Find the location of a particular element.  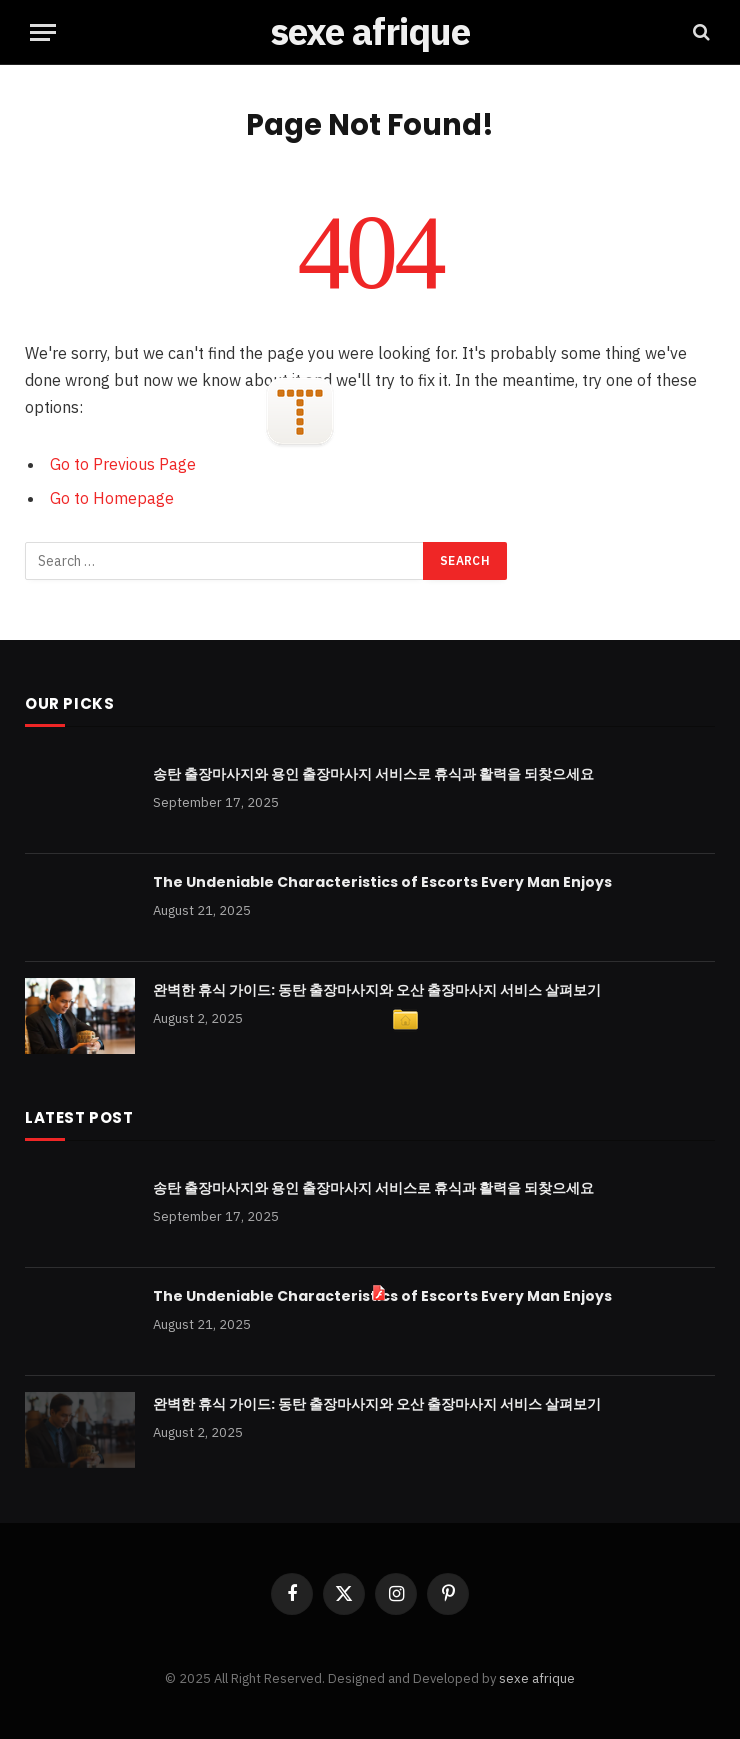

open tipp10 typing tutor application is located at coordinates (300, 411).